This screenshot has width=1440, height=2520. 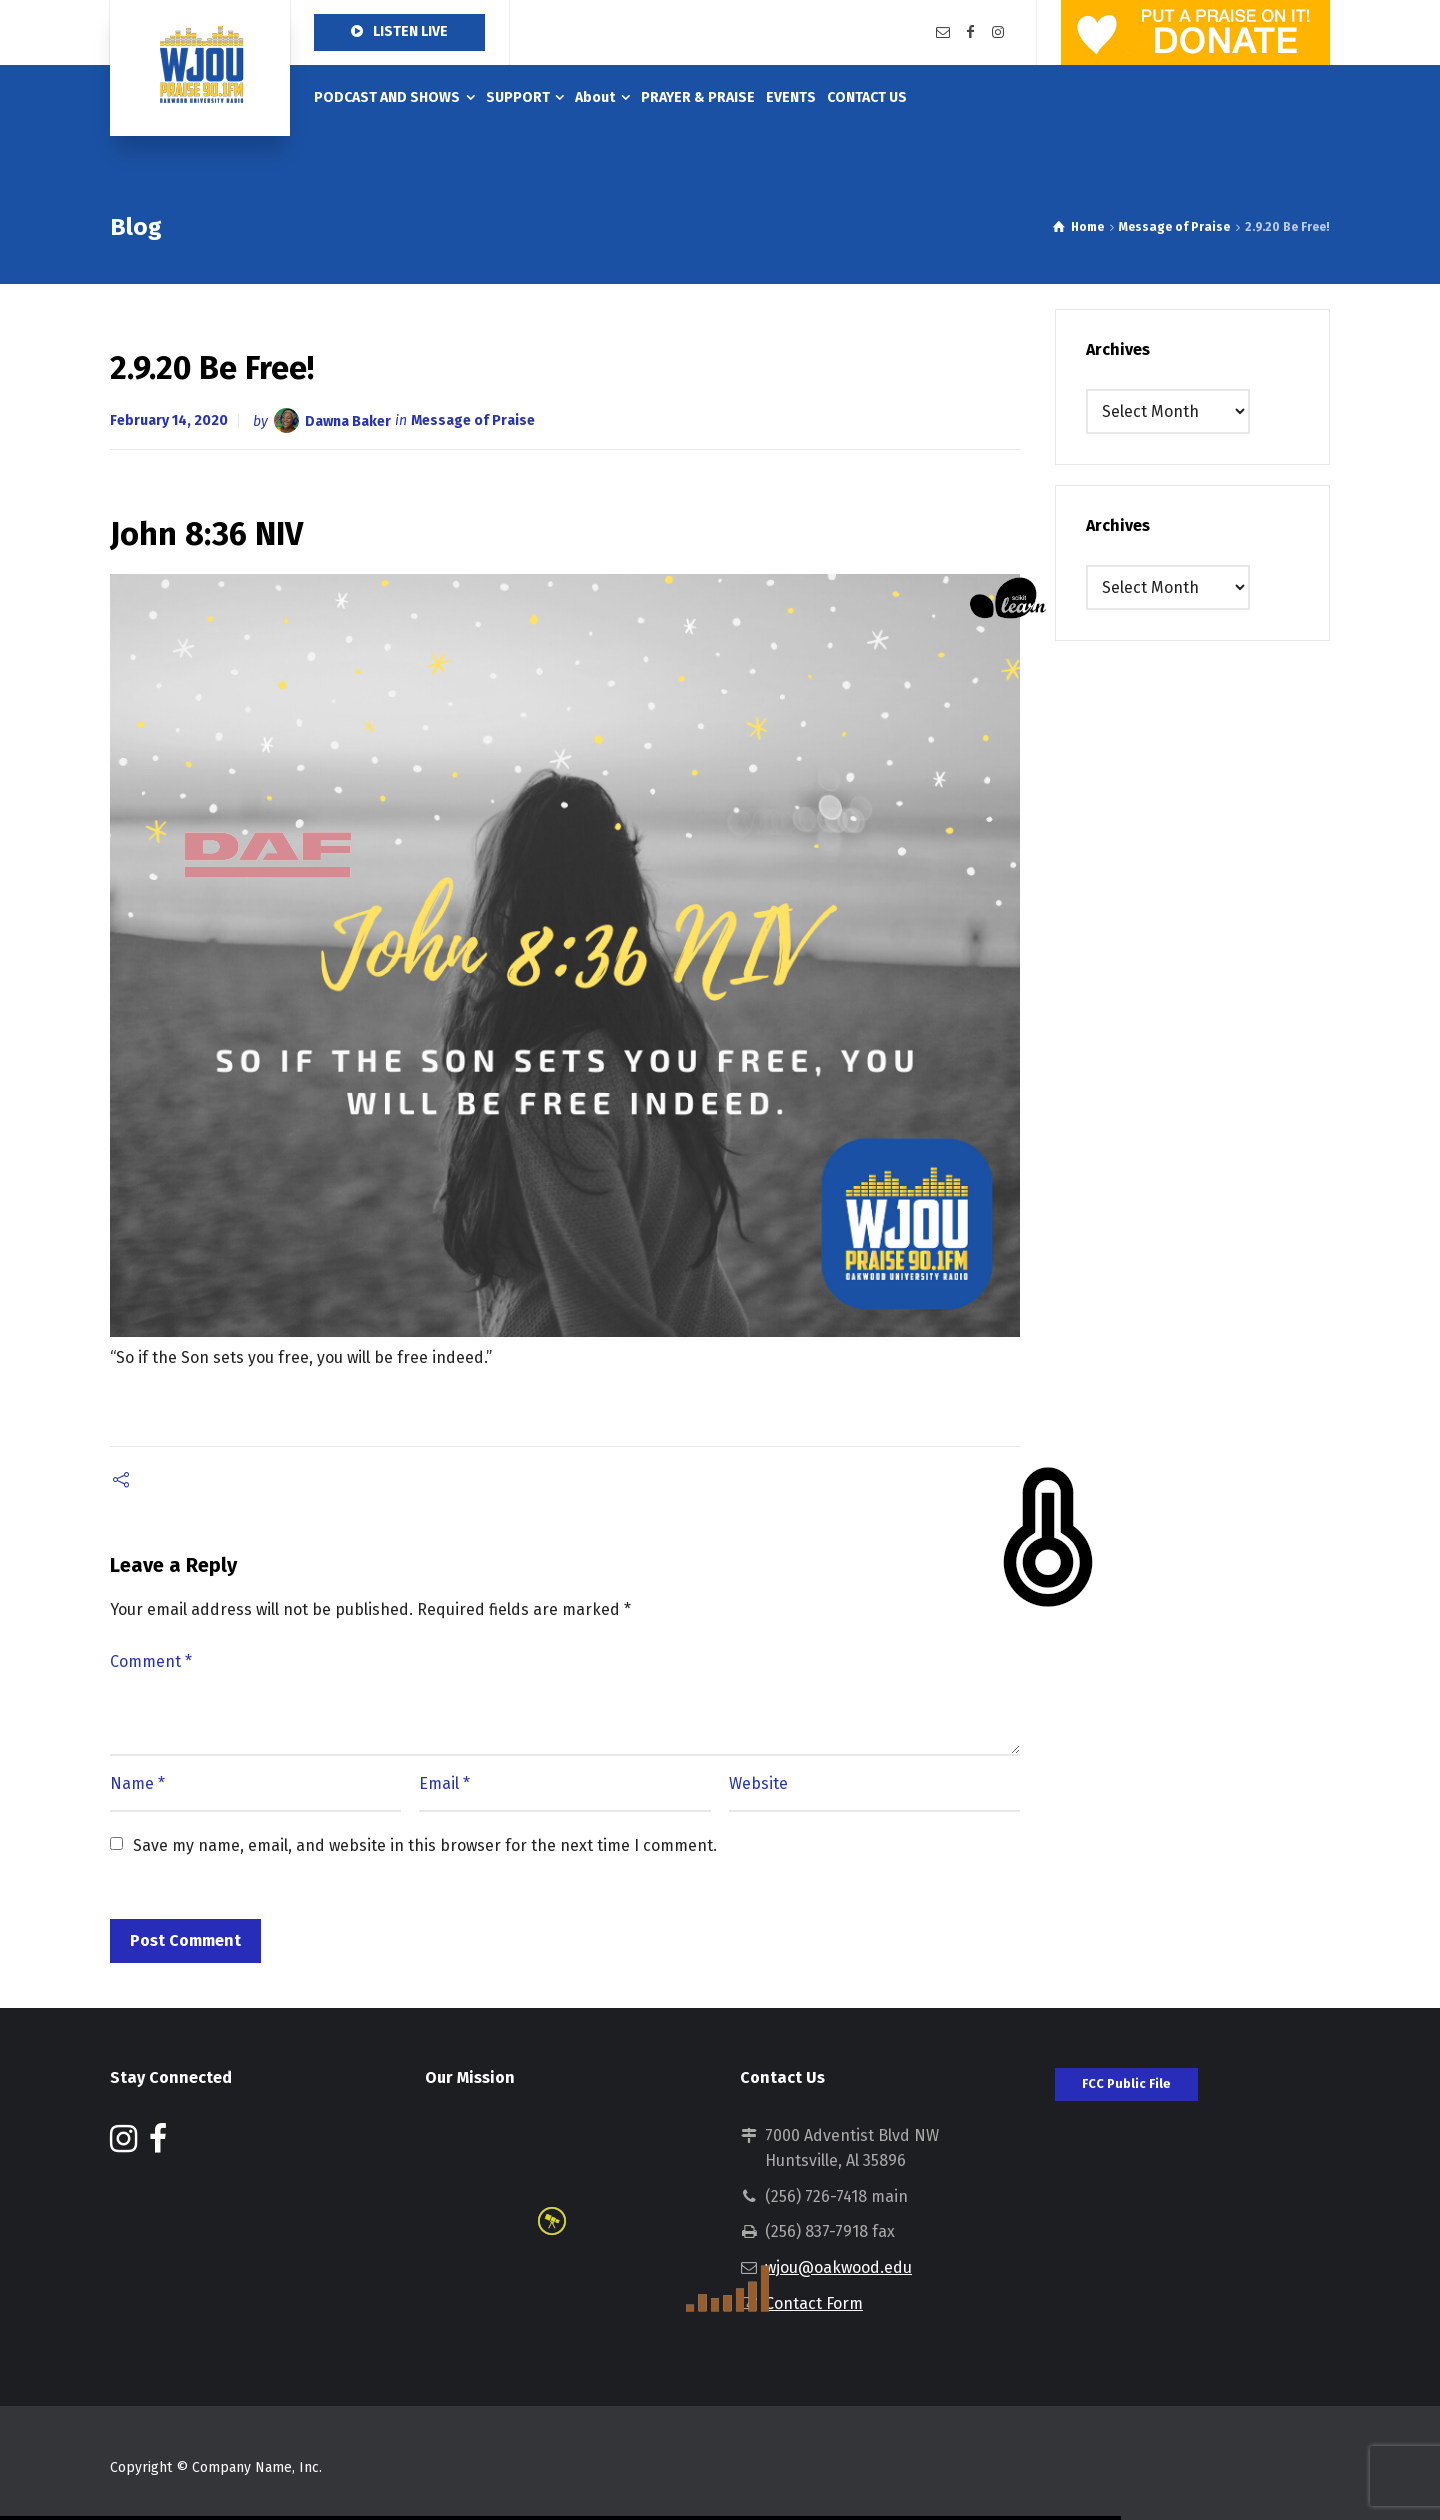 I want to click on scikit-learn machine learning library logo, so click(x=1008, y=598).